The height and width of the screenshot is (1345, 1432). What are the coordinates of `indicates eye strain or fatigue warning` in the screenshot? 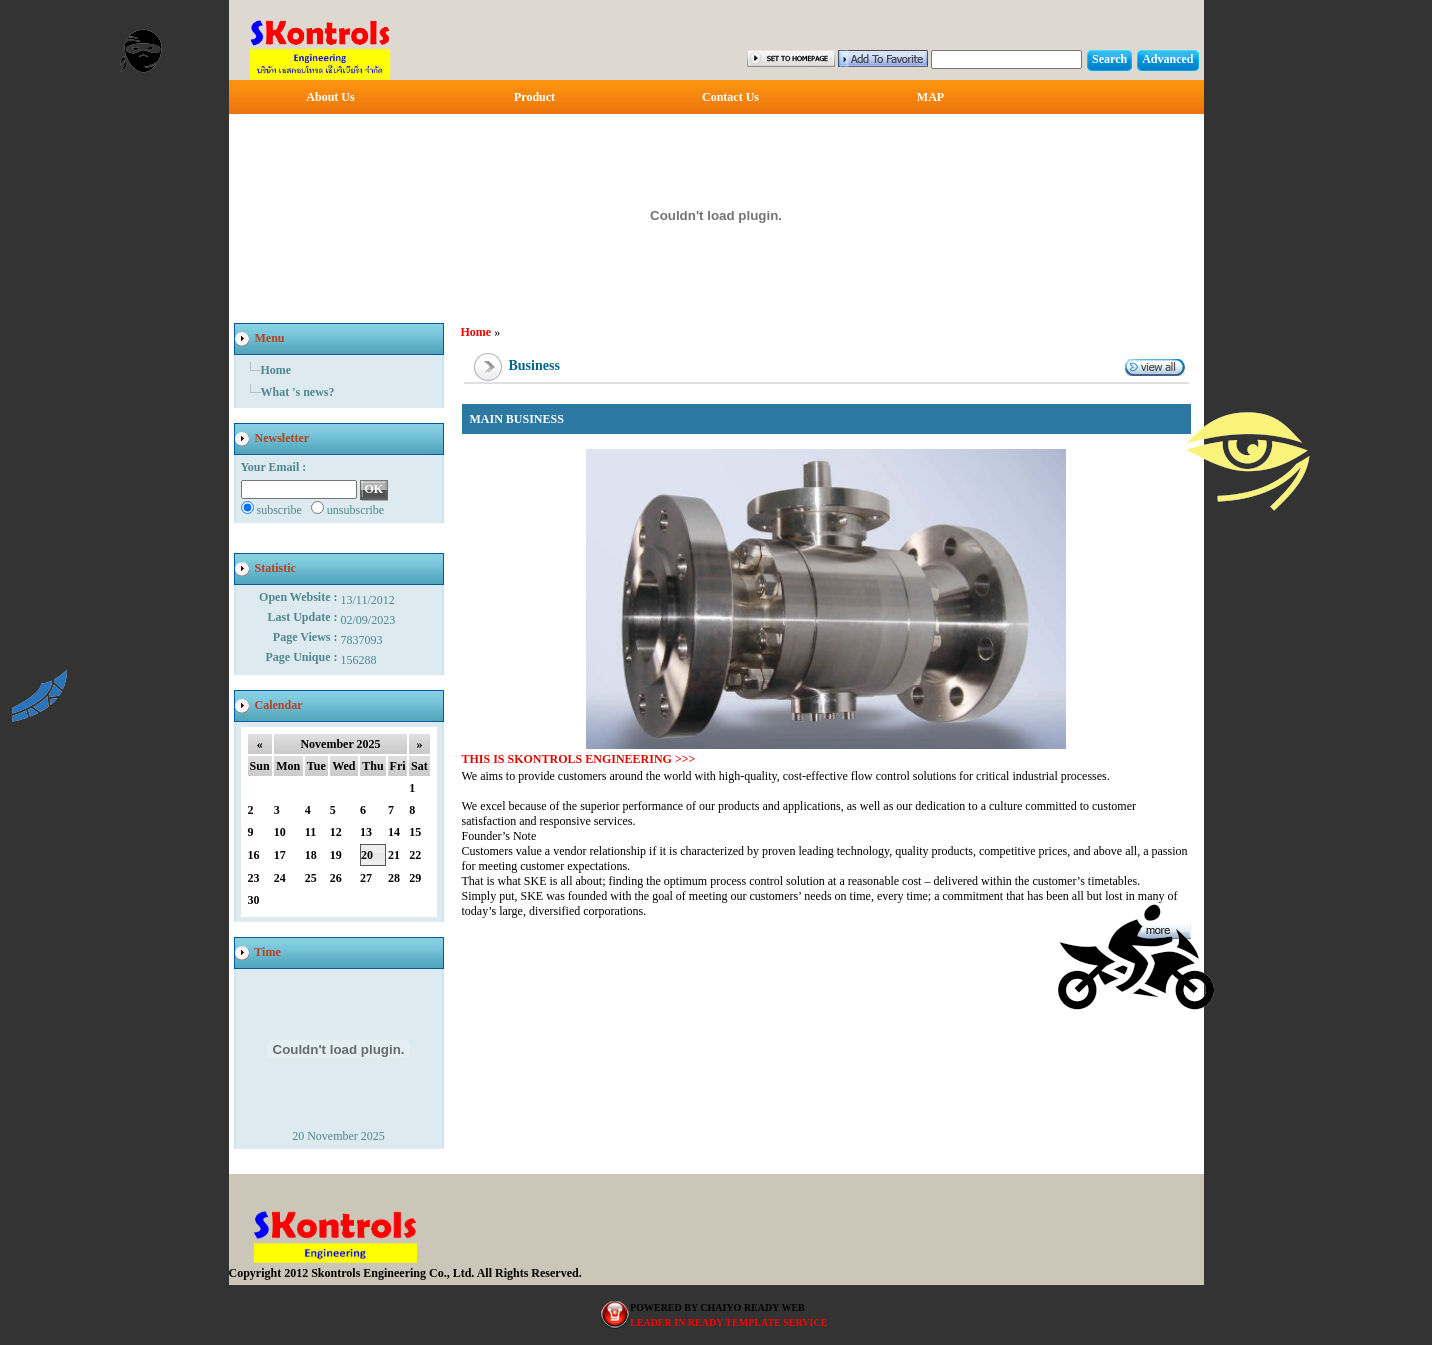 It's located at (1247, 447).